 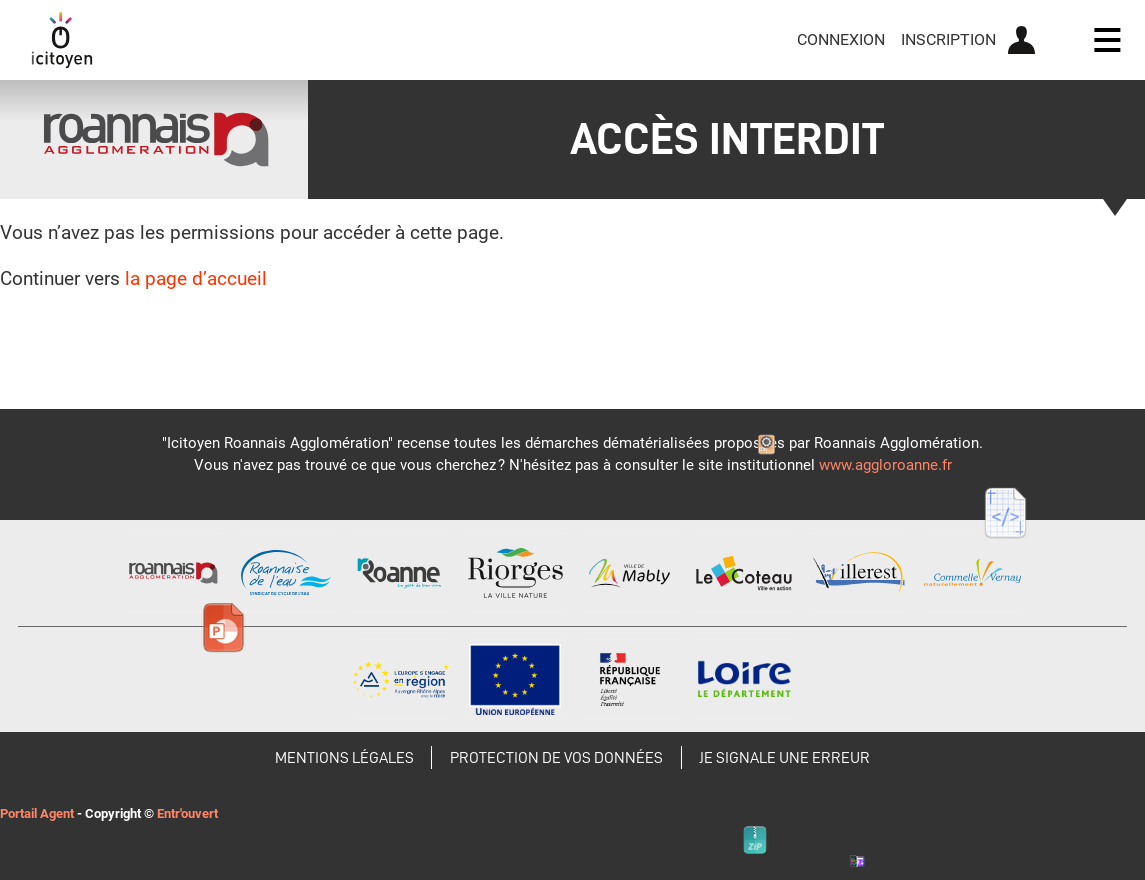 What do you see at coordinates (223, 627) in the screenshot?
I see `a microsoft powerpoint file` at bounding box center [223, 627].